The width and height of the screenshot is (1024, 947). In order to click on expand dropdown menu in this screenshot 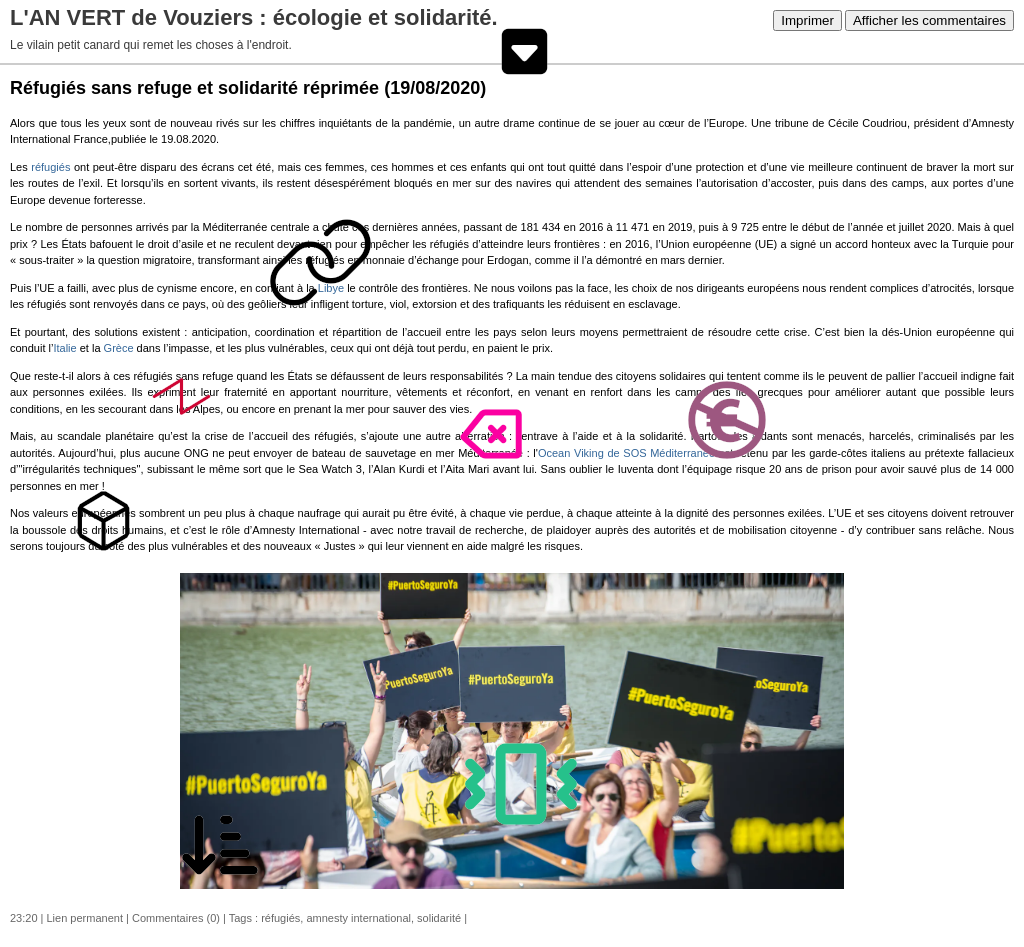, I will do `click(524, 51)`.